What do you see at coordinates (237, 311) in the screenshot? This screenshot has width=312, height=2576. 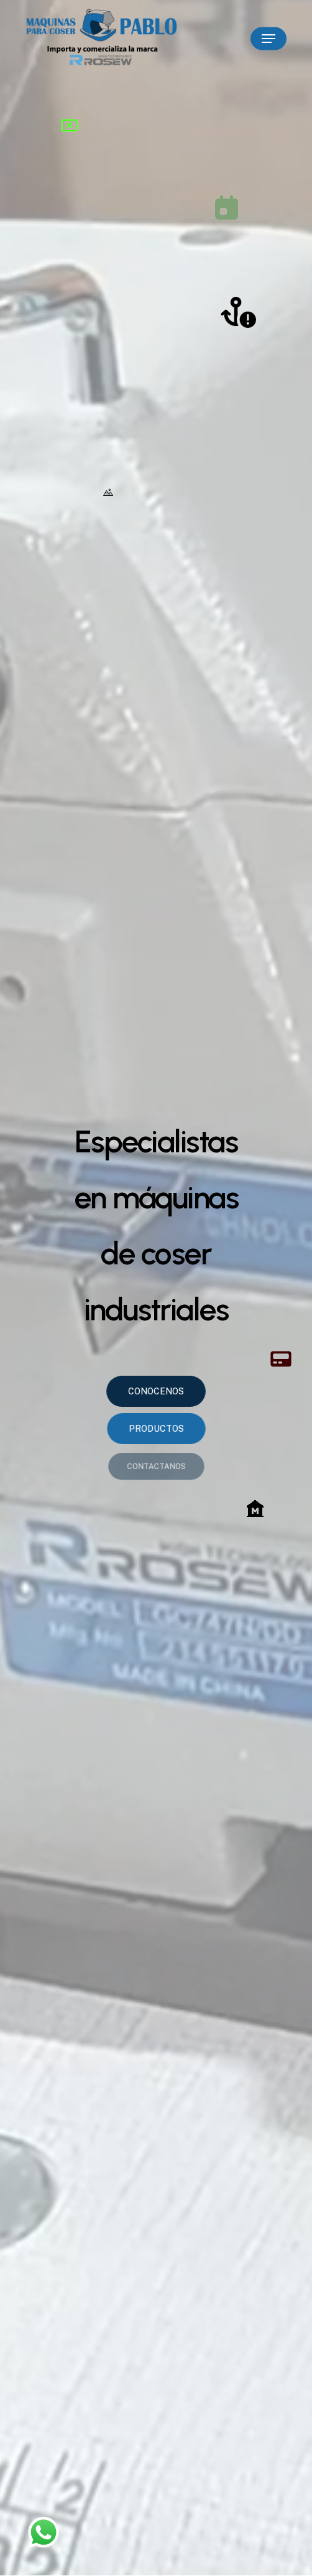 I see `anchor point warning or error` at bounding box center [237, 311].